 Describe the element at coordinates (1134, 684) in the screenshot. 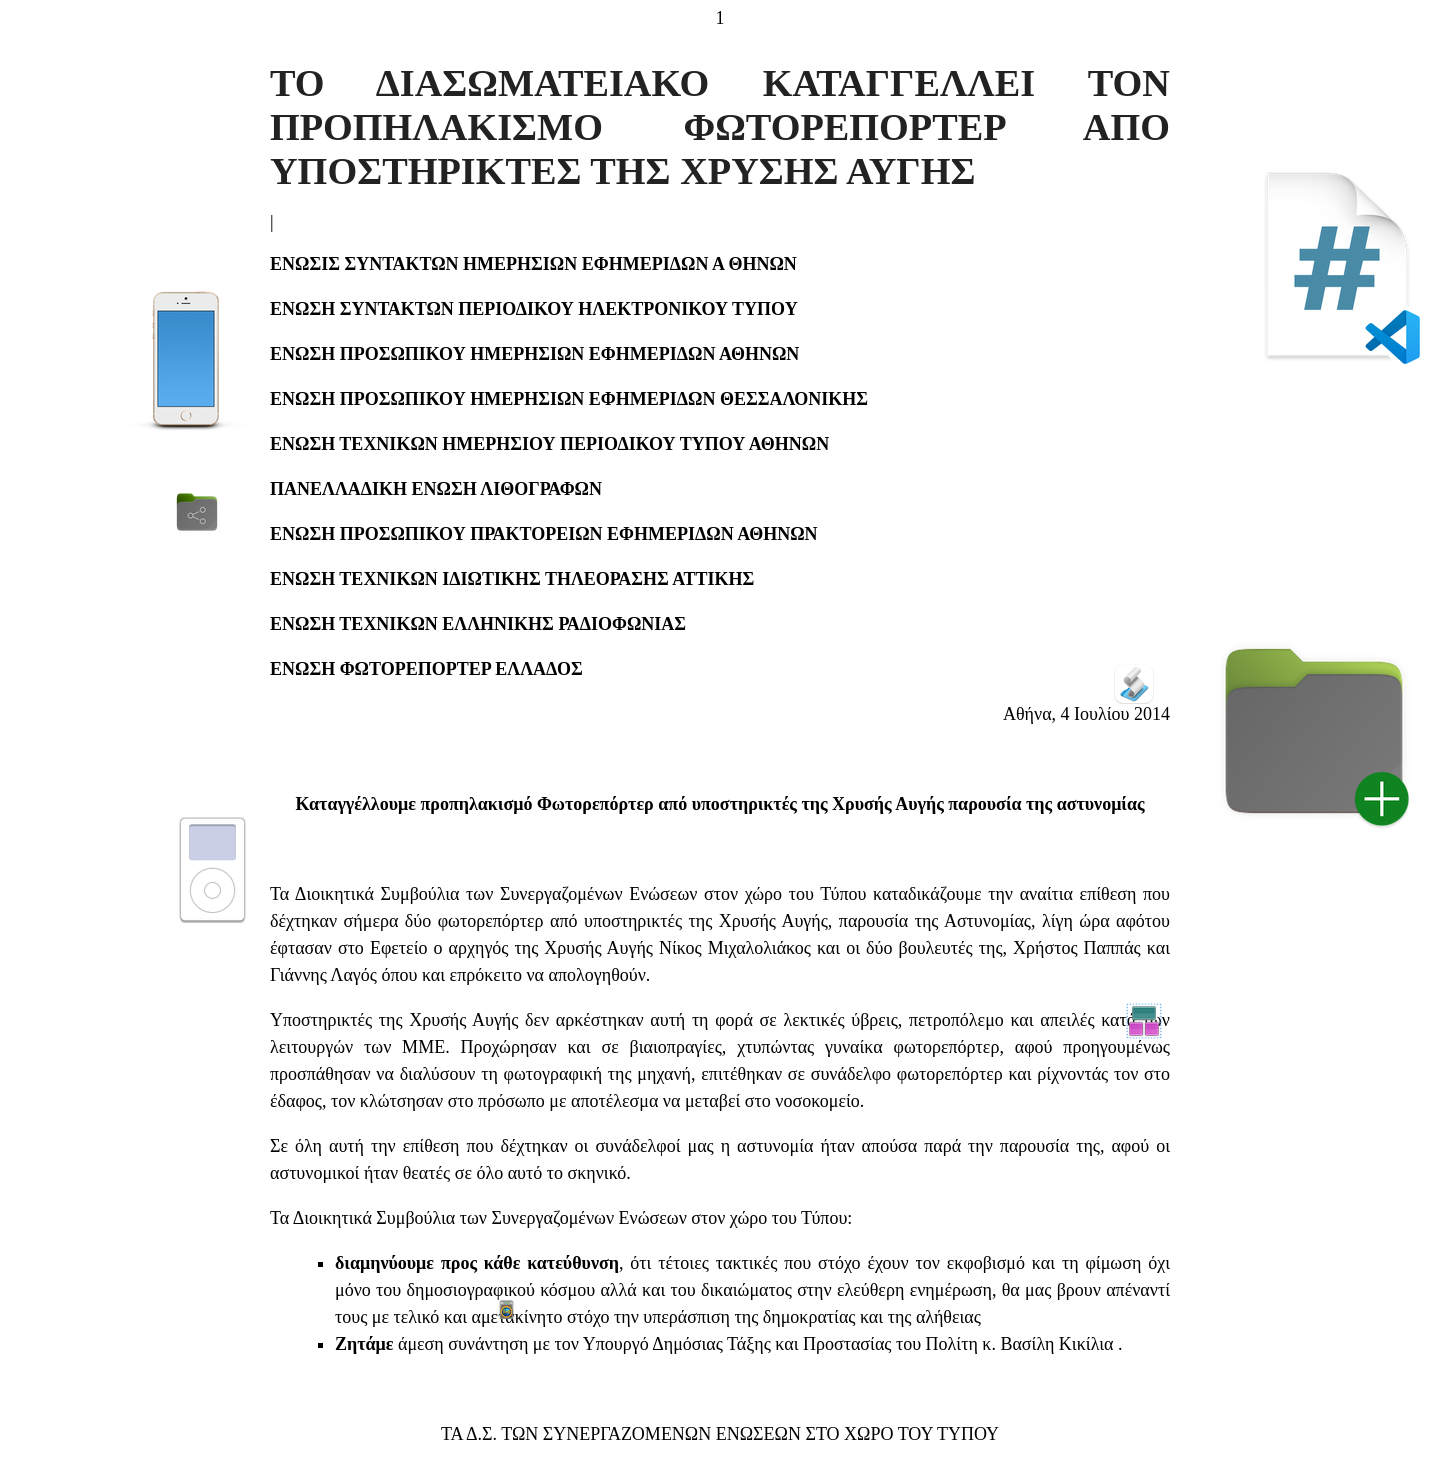

I see `manage folder automation scripts` at that location.